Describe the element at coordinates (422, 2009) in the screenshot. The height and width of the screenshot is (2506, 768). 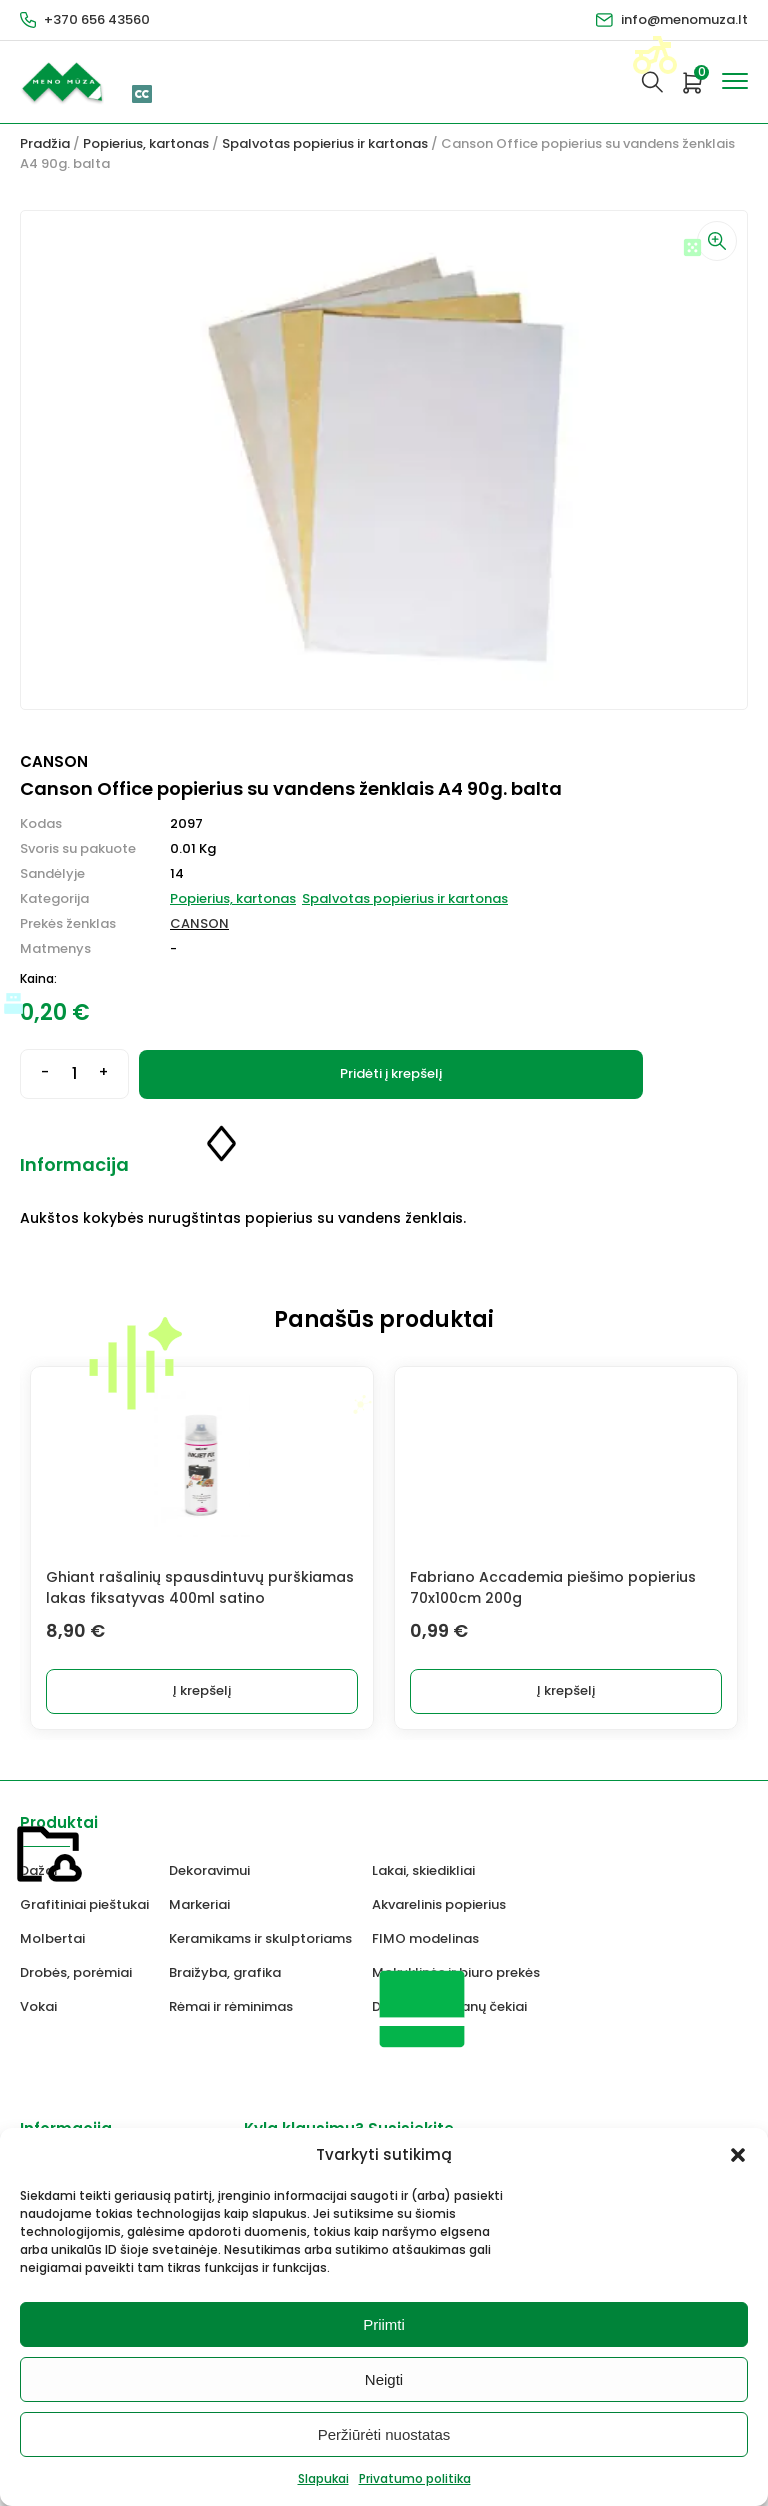
I see `switch to bottom panel layout` at that location.